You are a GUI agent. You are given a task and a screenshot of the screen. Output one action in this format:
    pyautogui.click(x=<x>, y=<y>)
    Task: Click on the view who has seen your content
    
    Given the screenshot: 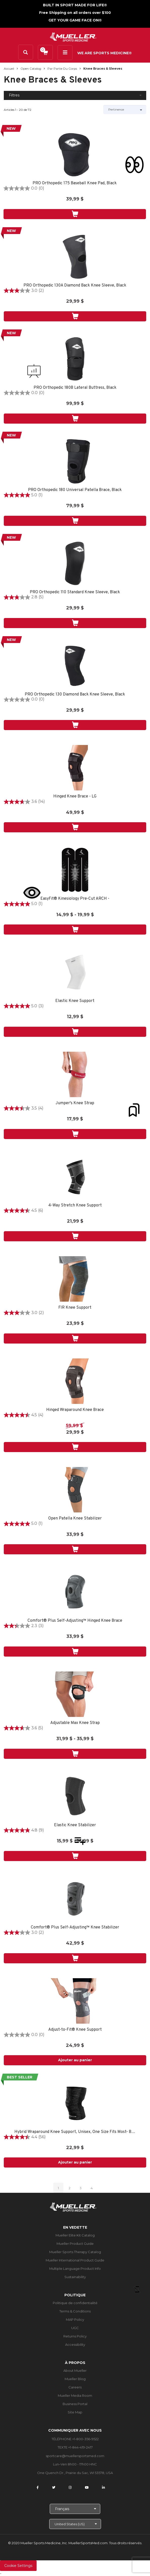 What is the action you would take?
    pyautogui.click(x=134, y=165)
    